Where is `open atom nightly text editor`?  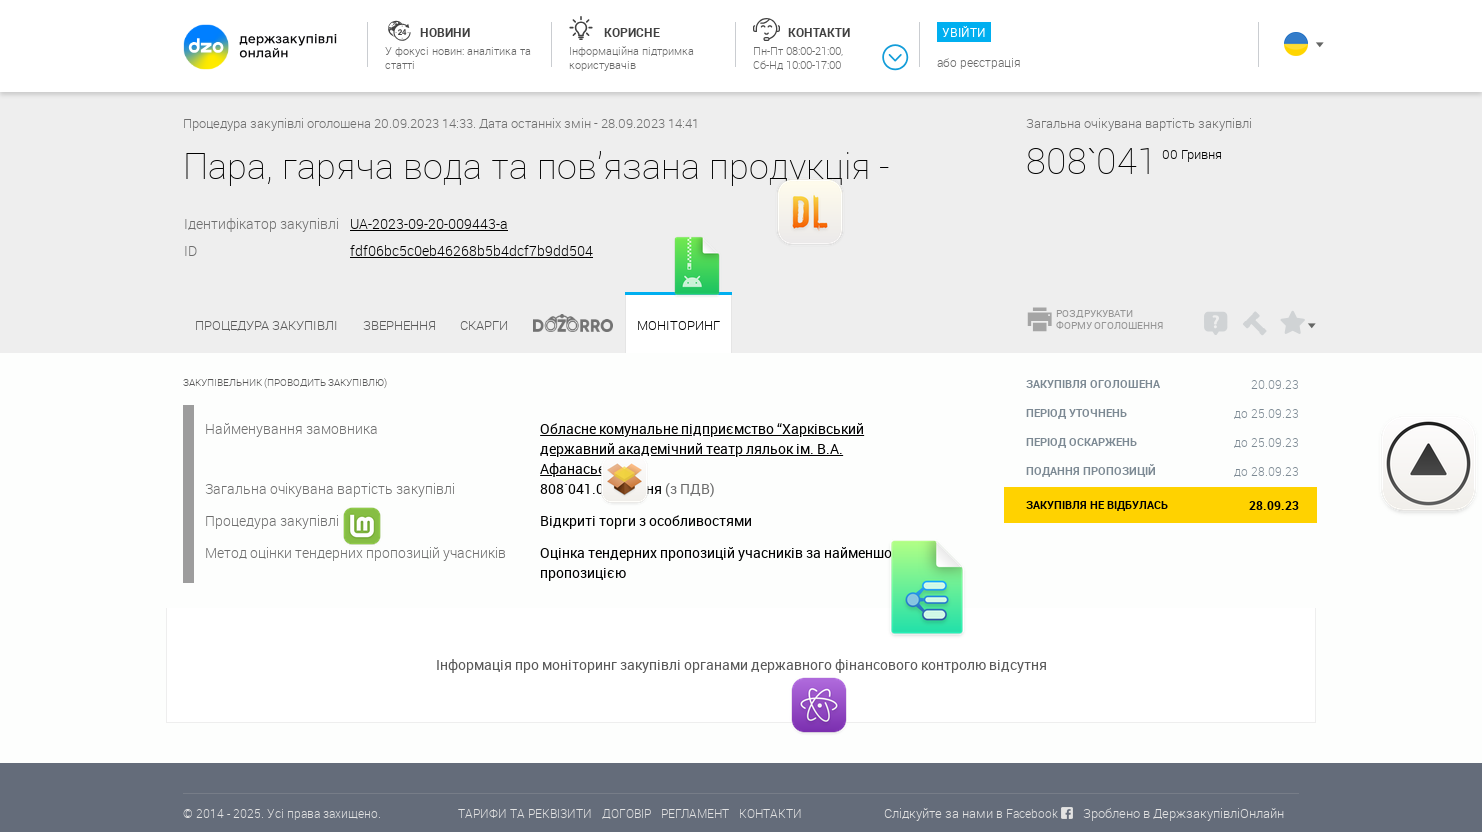
open atom nightly text editor is located at coordinates (819, 705).